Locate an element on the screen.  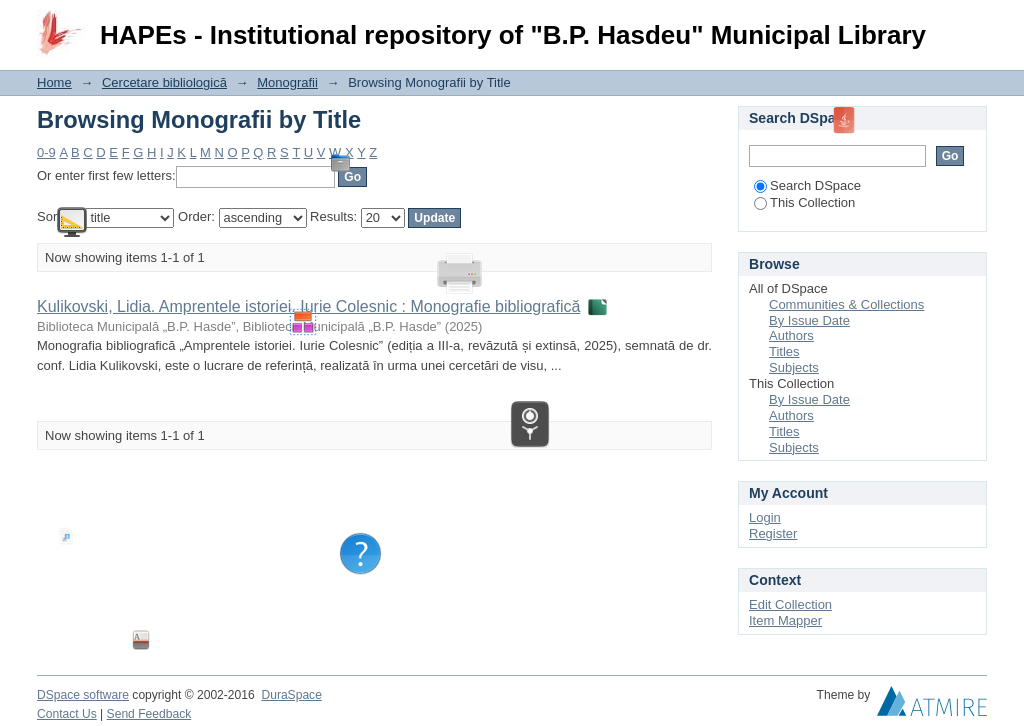
open the file manager application is located at coordinates (340, 162).